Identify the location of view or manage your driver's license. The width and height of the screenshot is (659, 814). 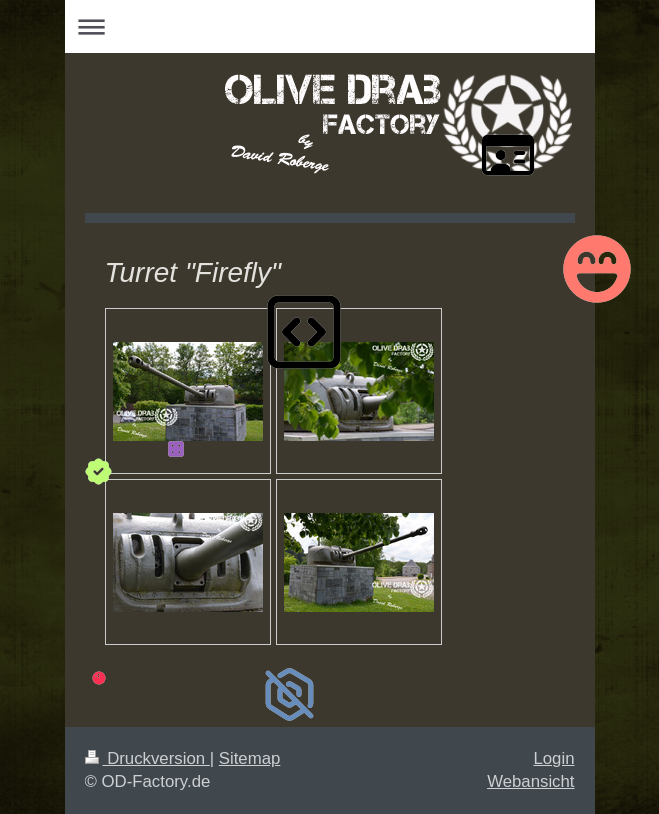
(508, 155).